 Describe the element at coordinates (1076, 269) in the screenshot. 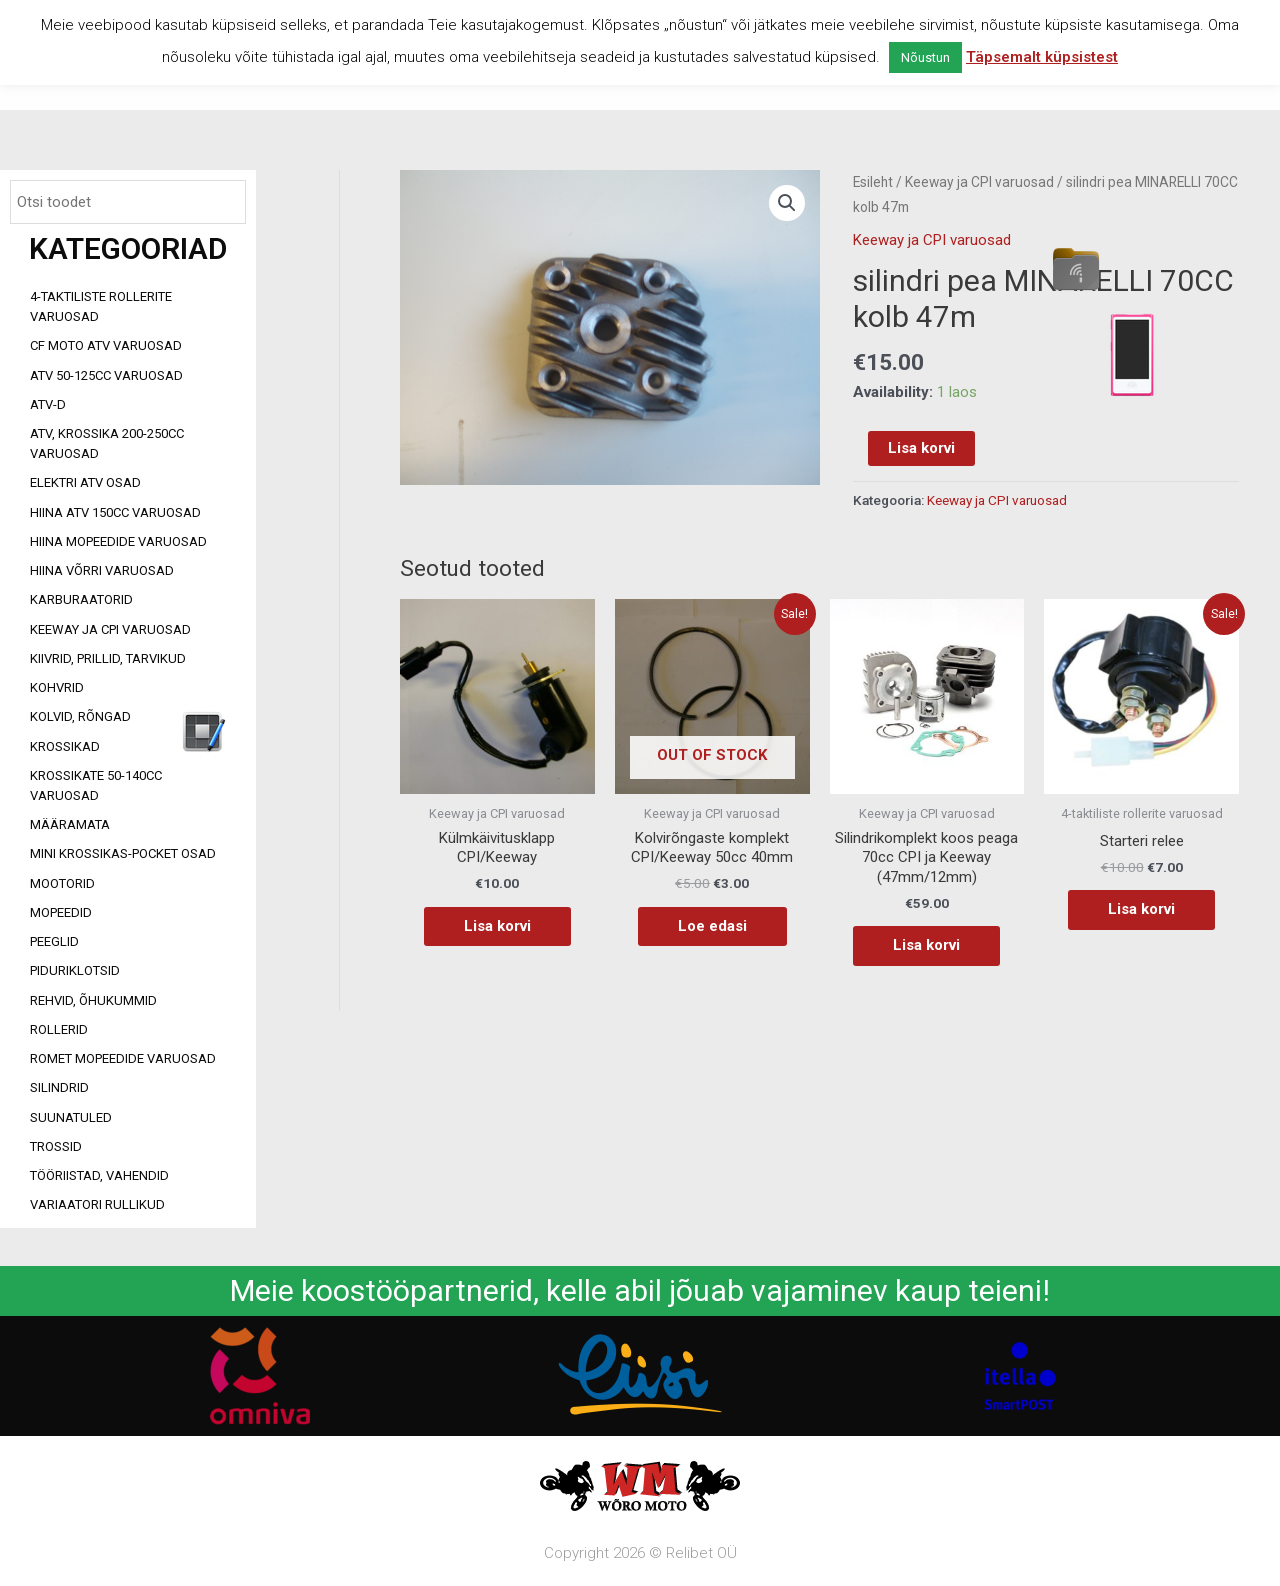

I see `open insync cloud sync folder` at that location.